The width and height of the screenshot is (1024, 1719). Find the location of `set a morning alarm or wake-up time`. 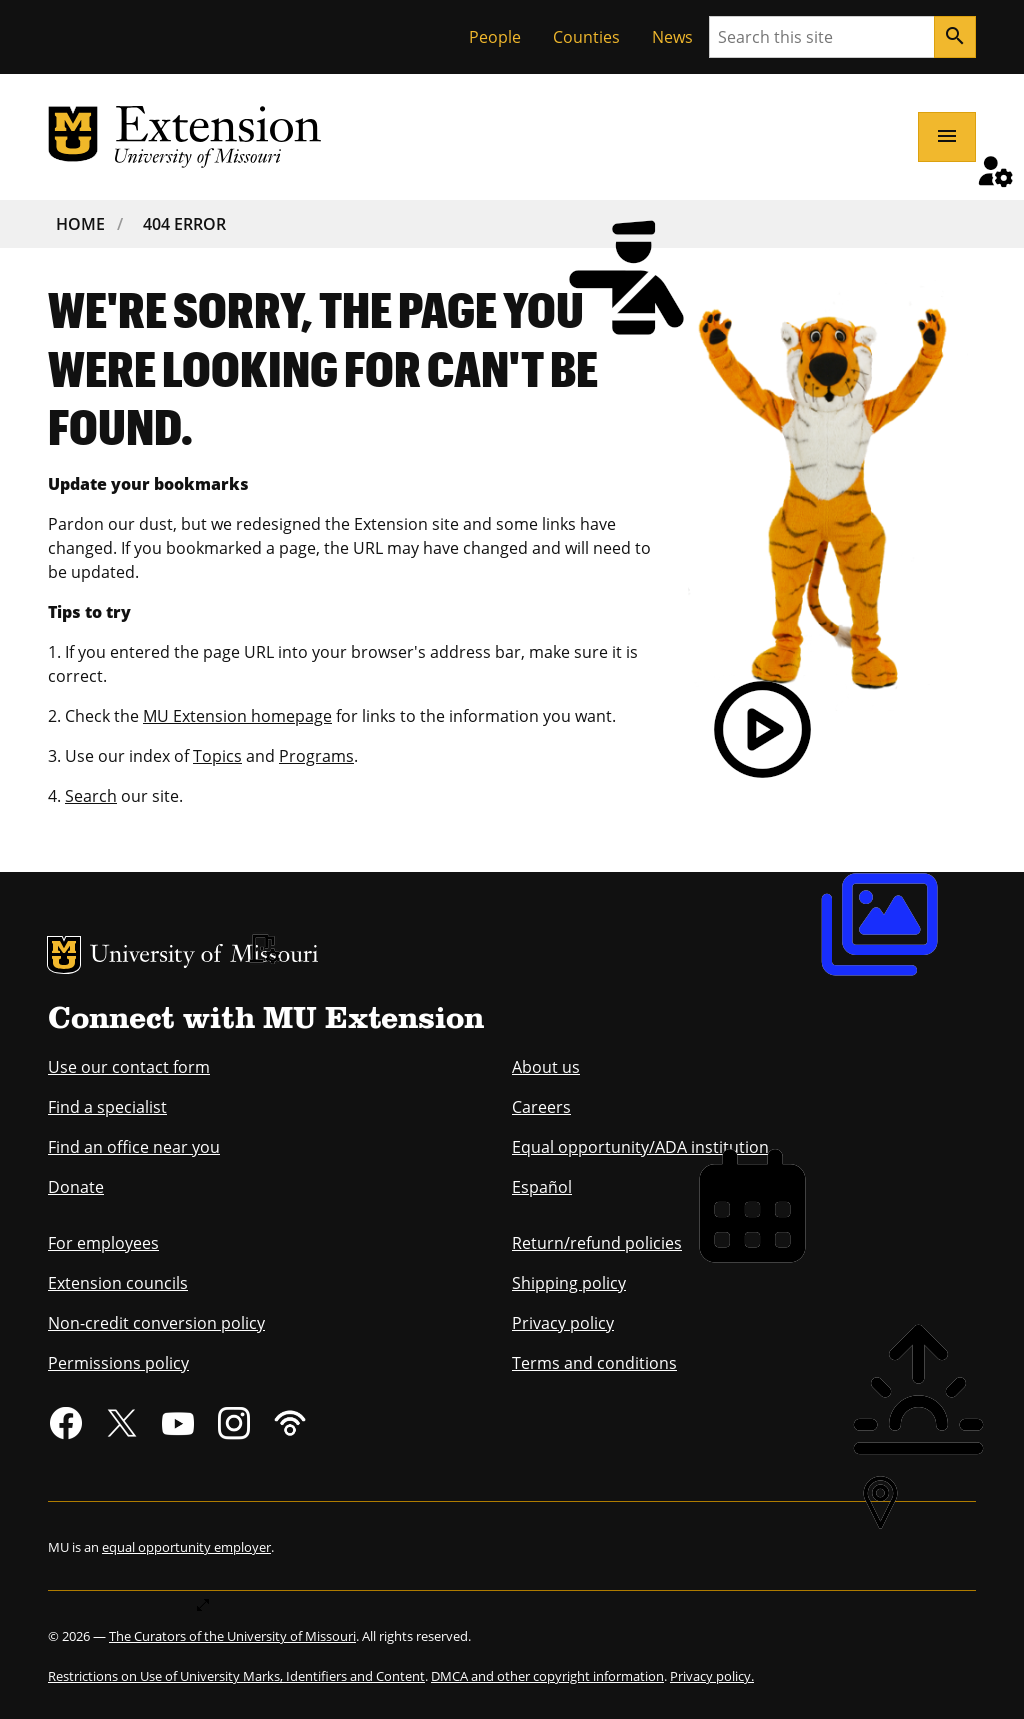

set a morning alarm or wake-up time is located at coordinates (918, 1389).